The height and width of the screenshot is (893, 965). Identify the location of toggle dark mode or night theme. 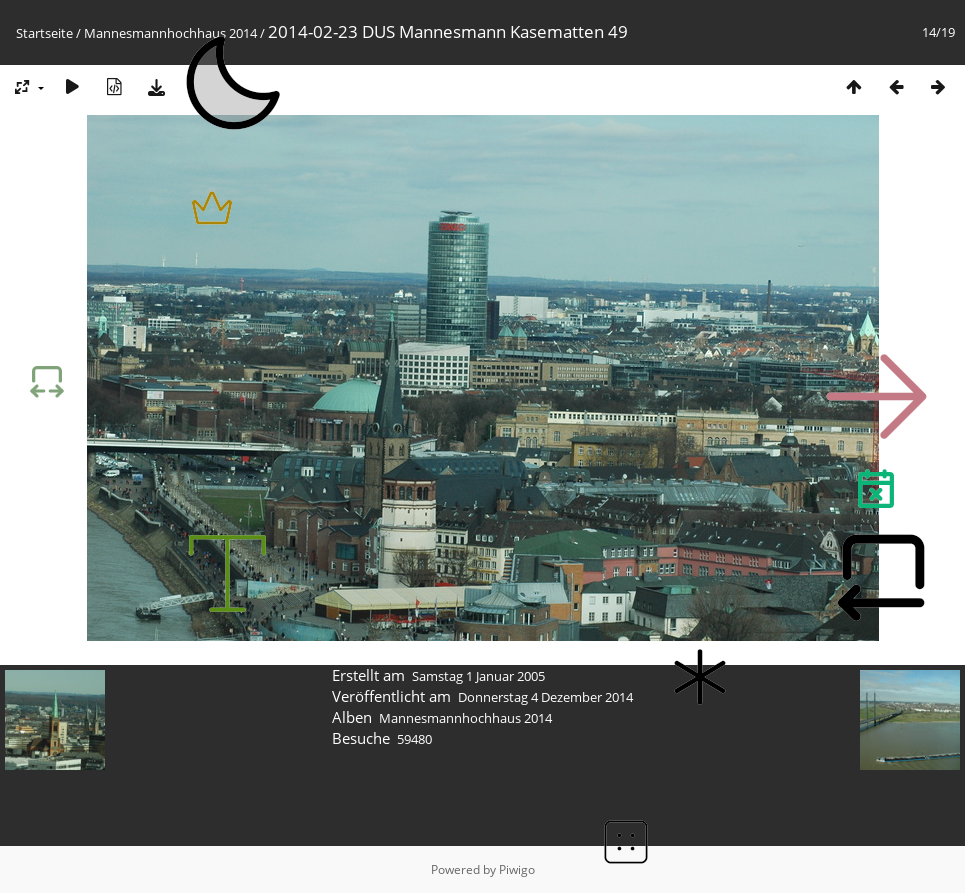
(230, 85).